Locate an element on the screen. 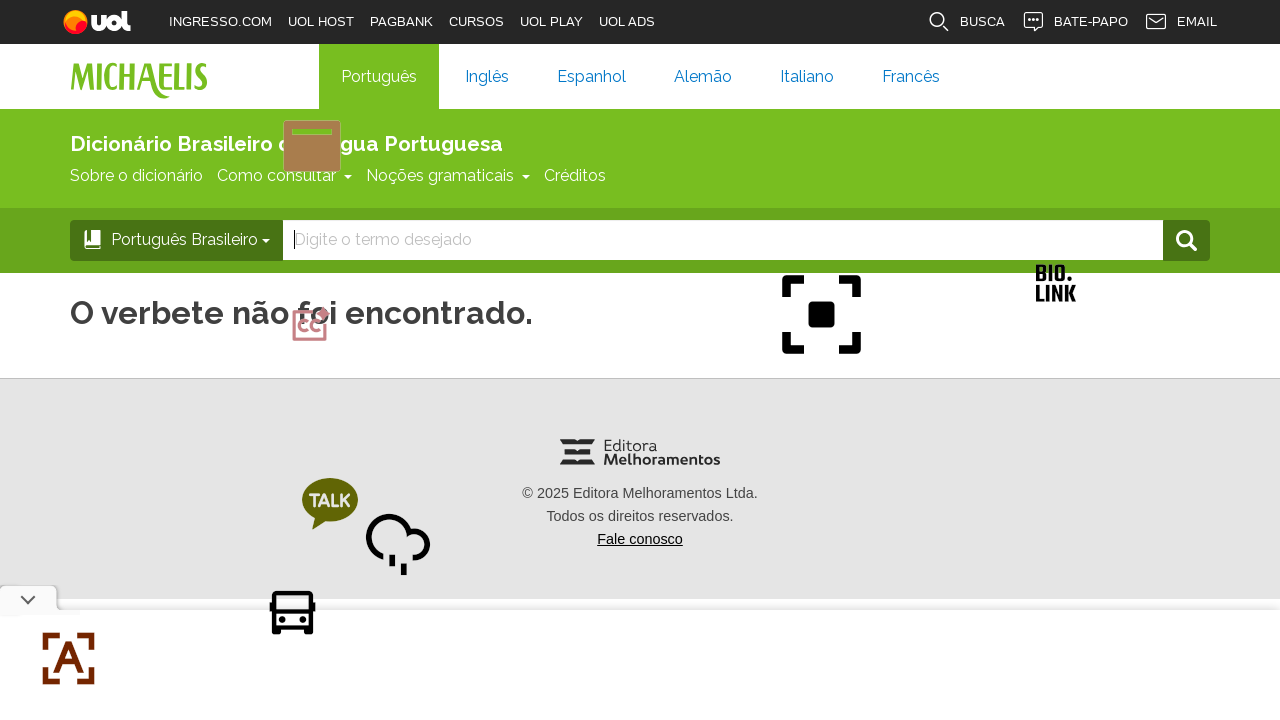  view bus routes or schedules is located at coordinates (292, 611).